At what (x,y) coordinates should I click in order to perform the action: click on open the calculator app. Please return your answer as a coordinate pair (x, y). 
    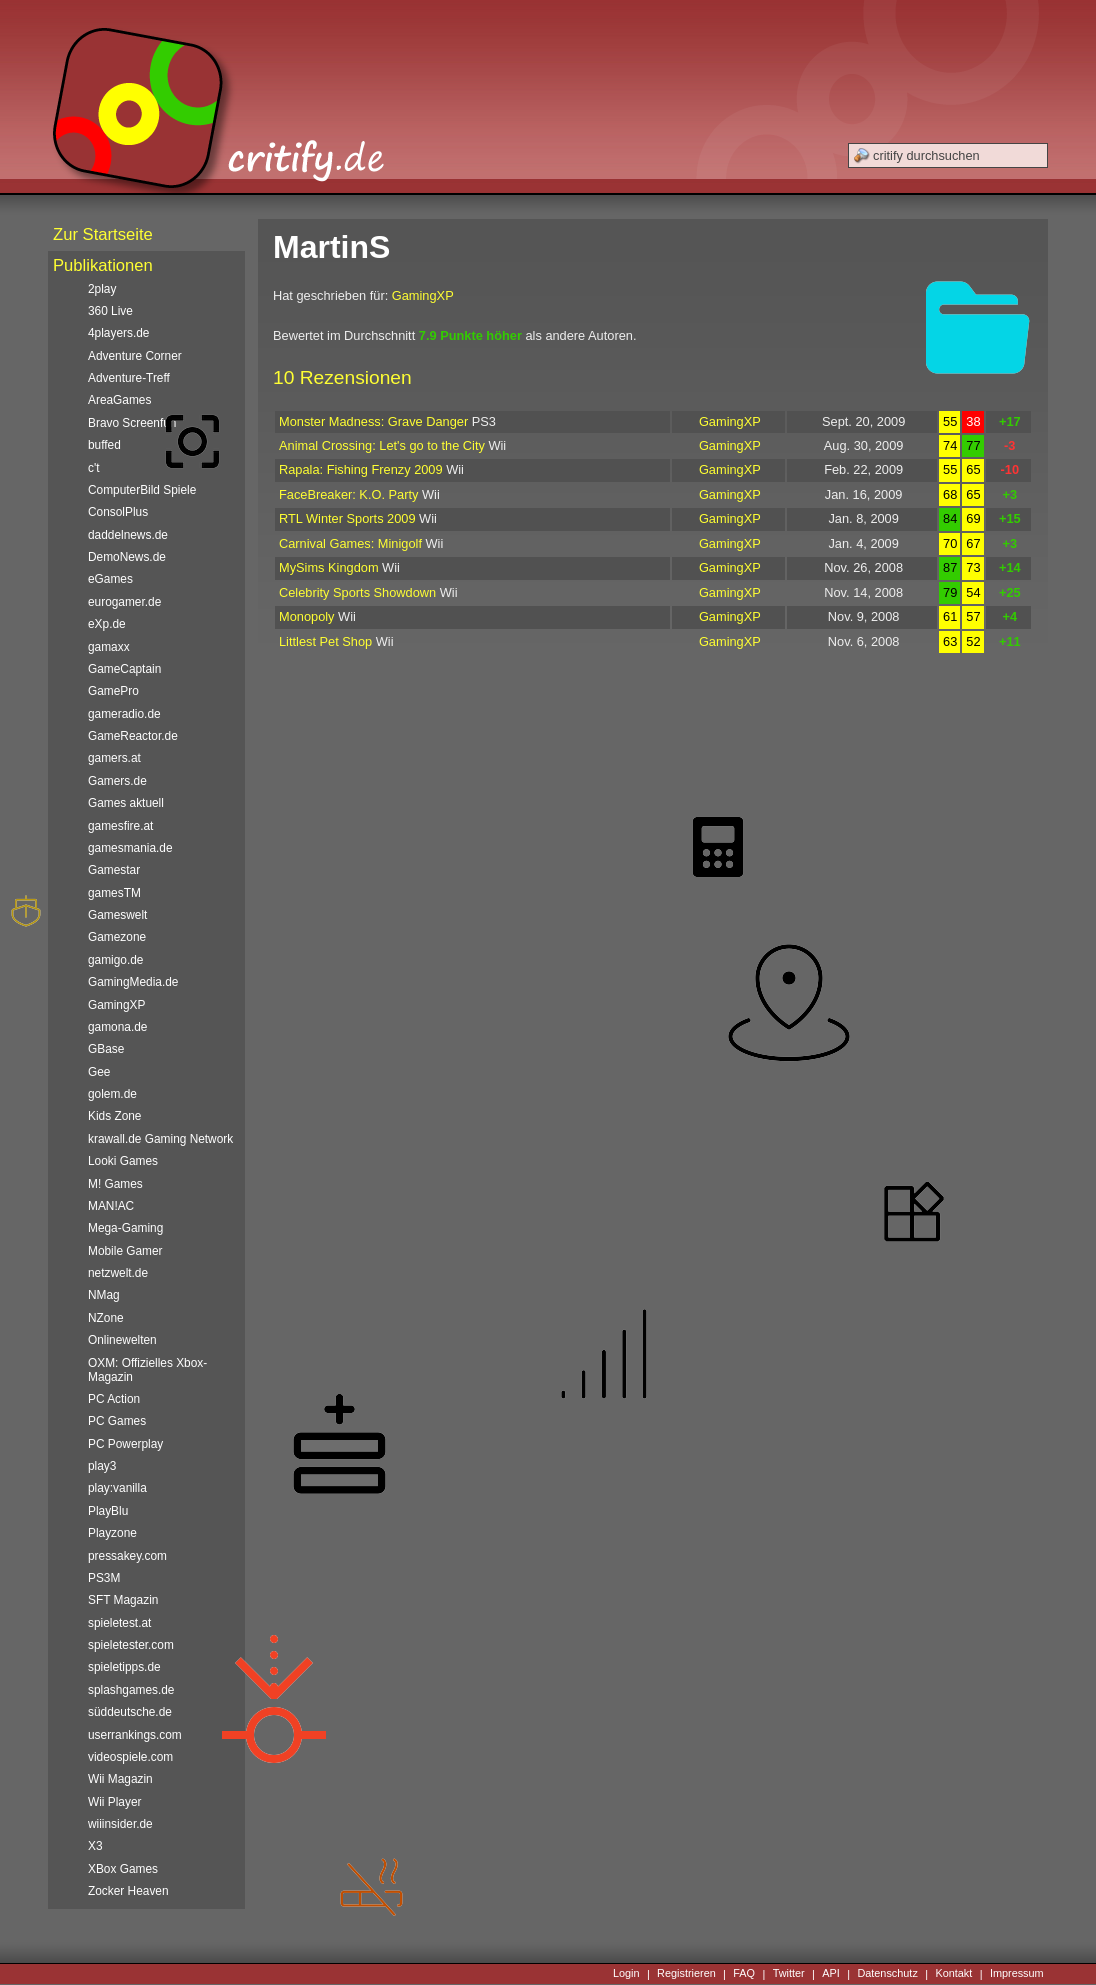
    Looking at the image, I should click on (718, 847).